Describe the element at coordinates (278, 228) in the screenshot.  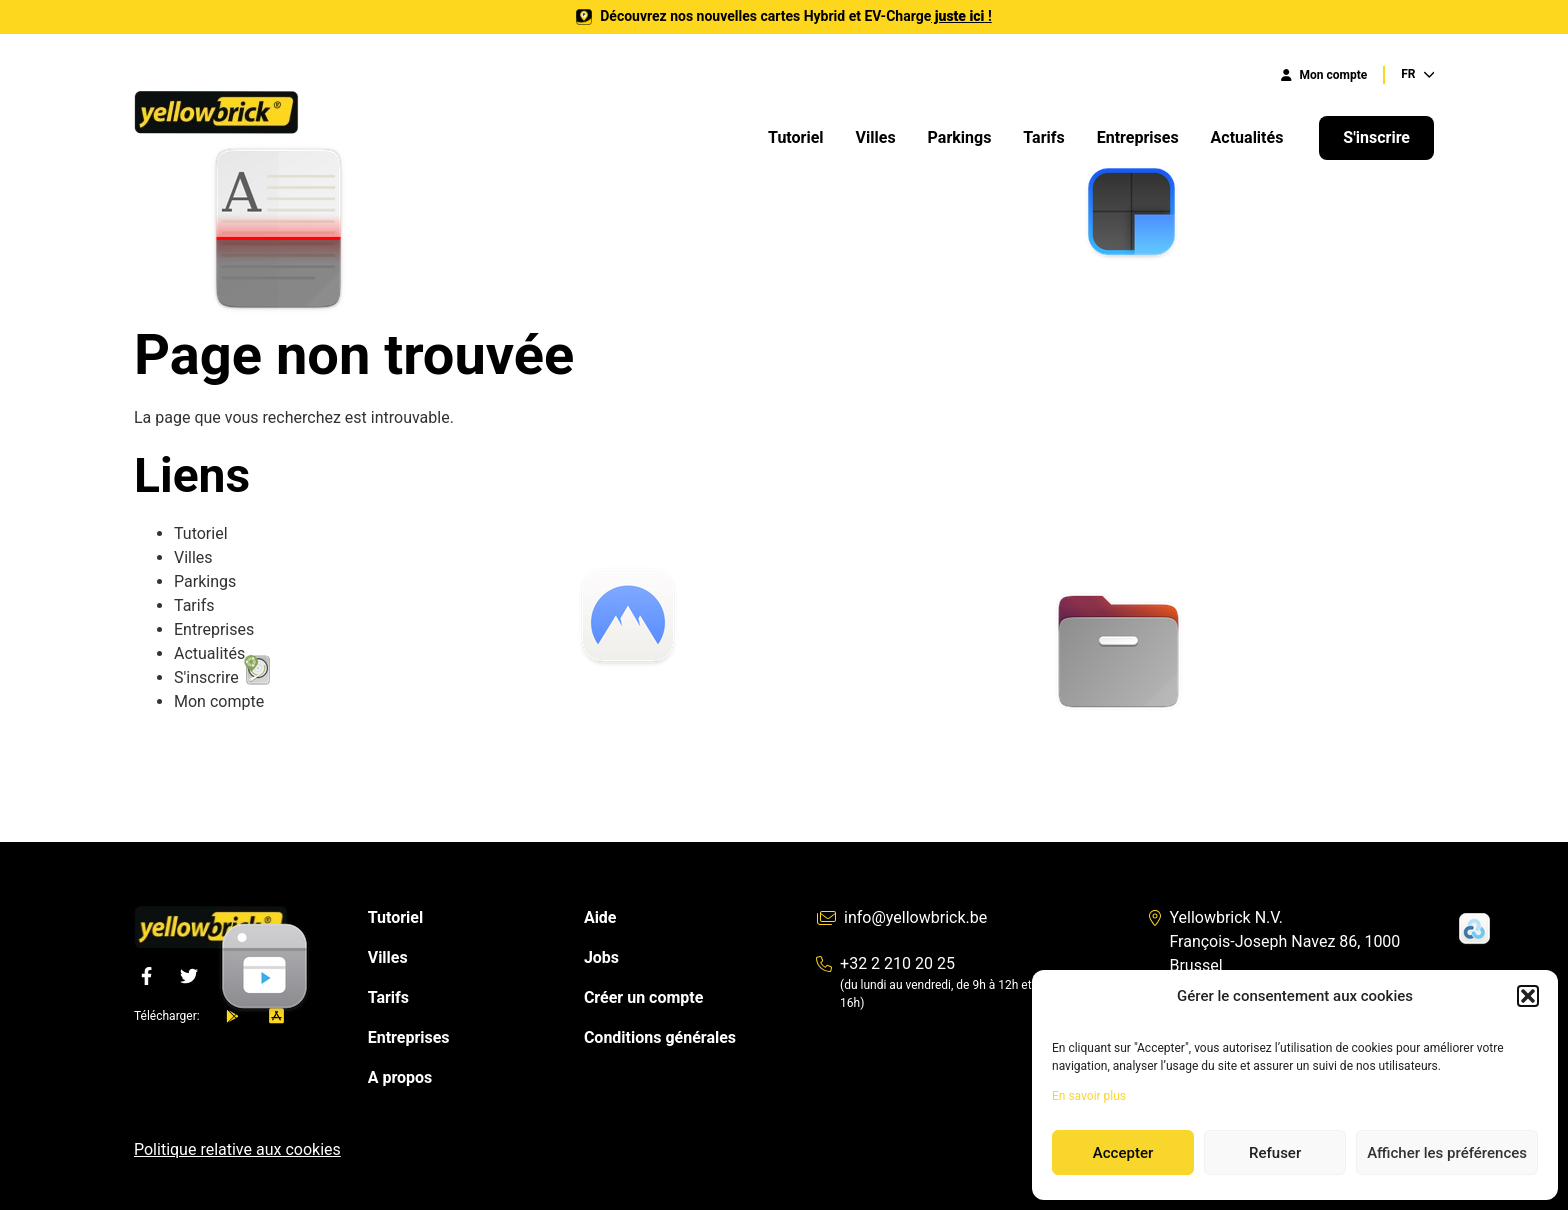
I see `open simple scan document scanner app` at that location.